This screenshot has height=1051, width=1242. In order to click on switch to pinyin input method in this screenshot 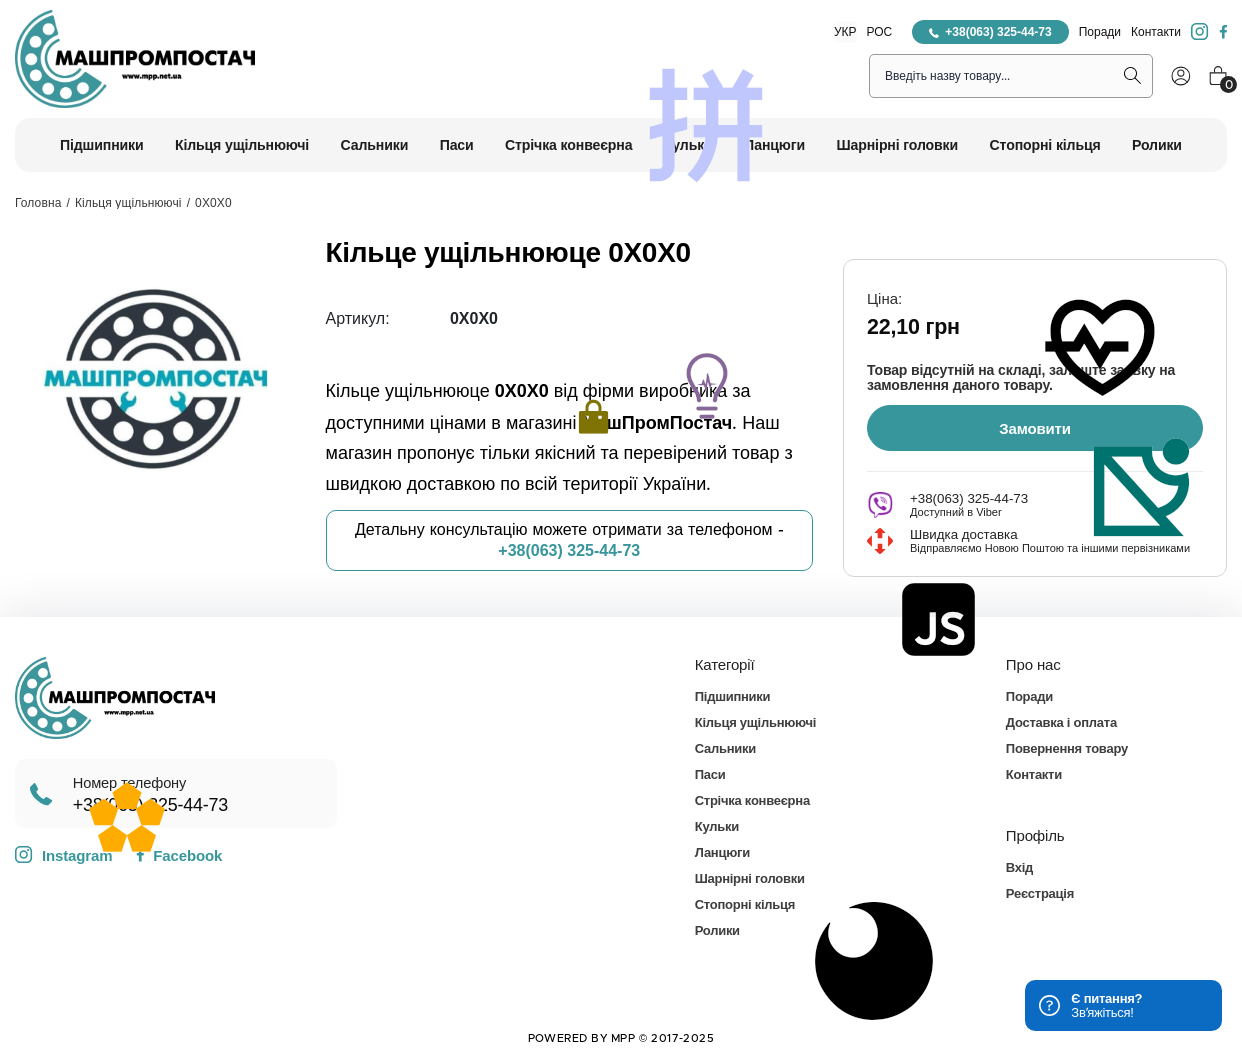, I will do `click(706, 125)`.